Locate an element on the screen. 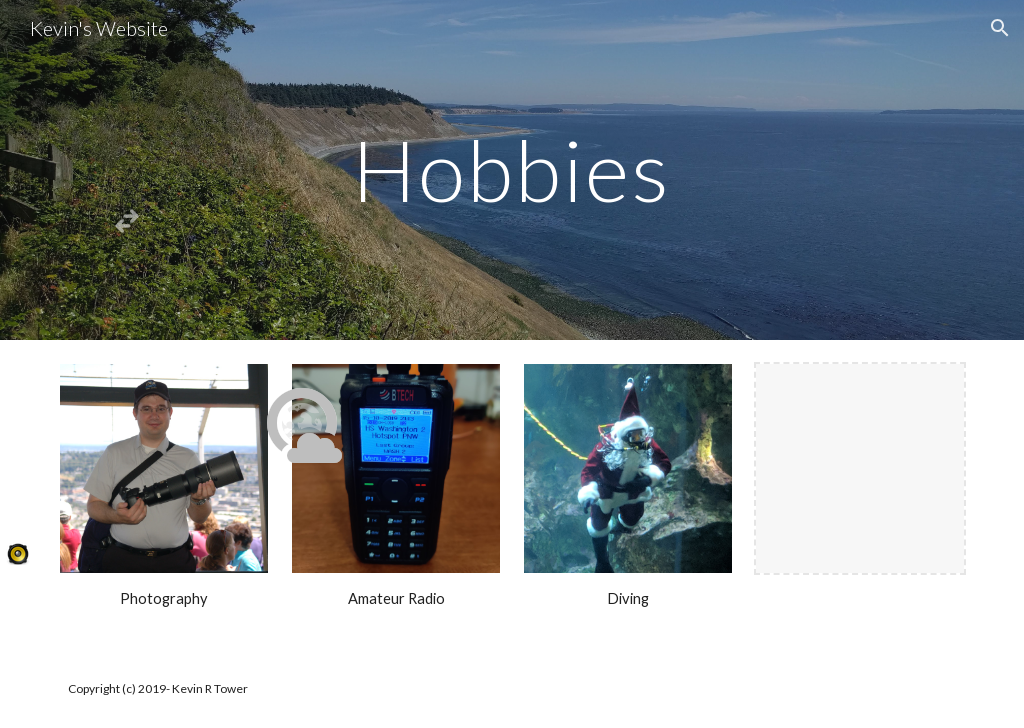 This screenshot has height=728, width=1024. indicates idle network activity is located at coordinates (127, 221).